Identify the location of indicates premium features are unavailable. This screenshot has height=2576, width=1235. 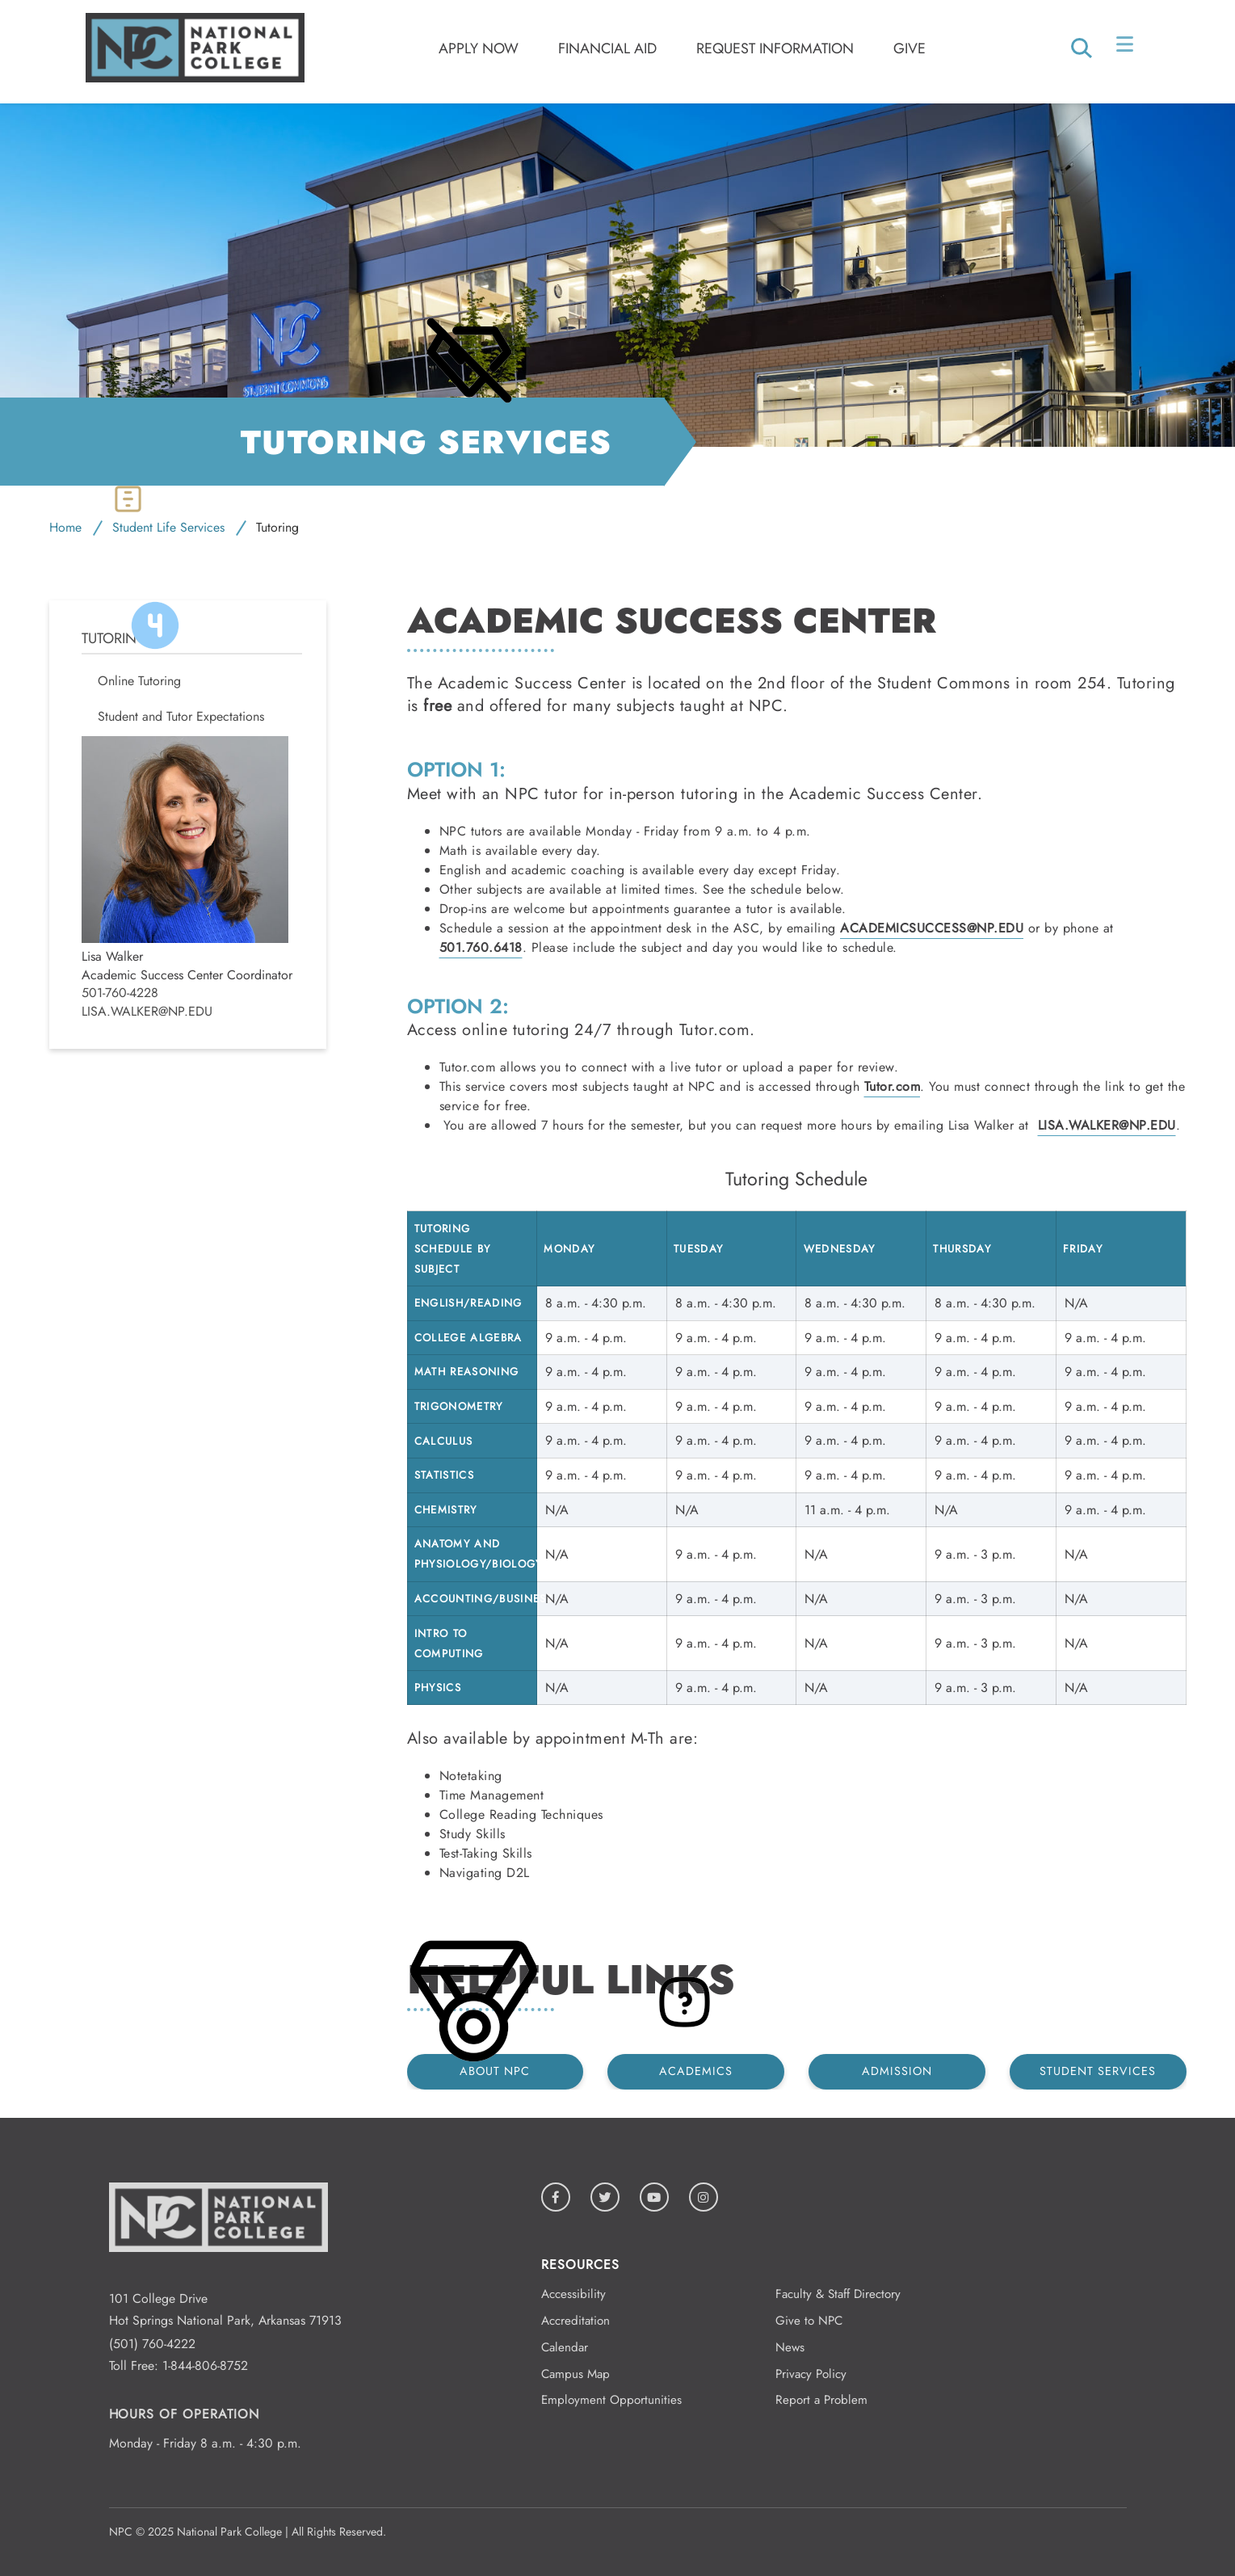
(469, 360).